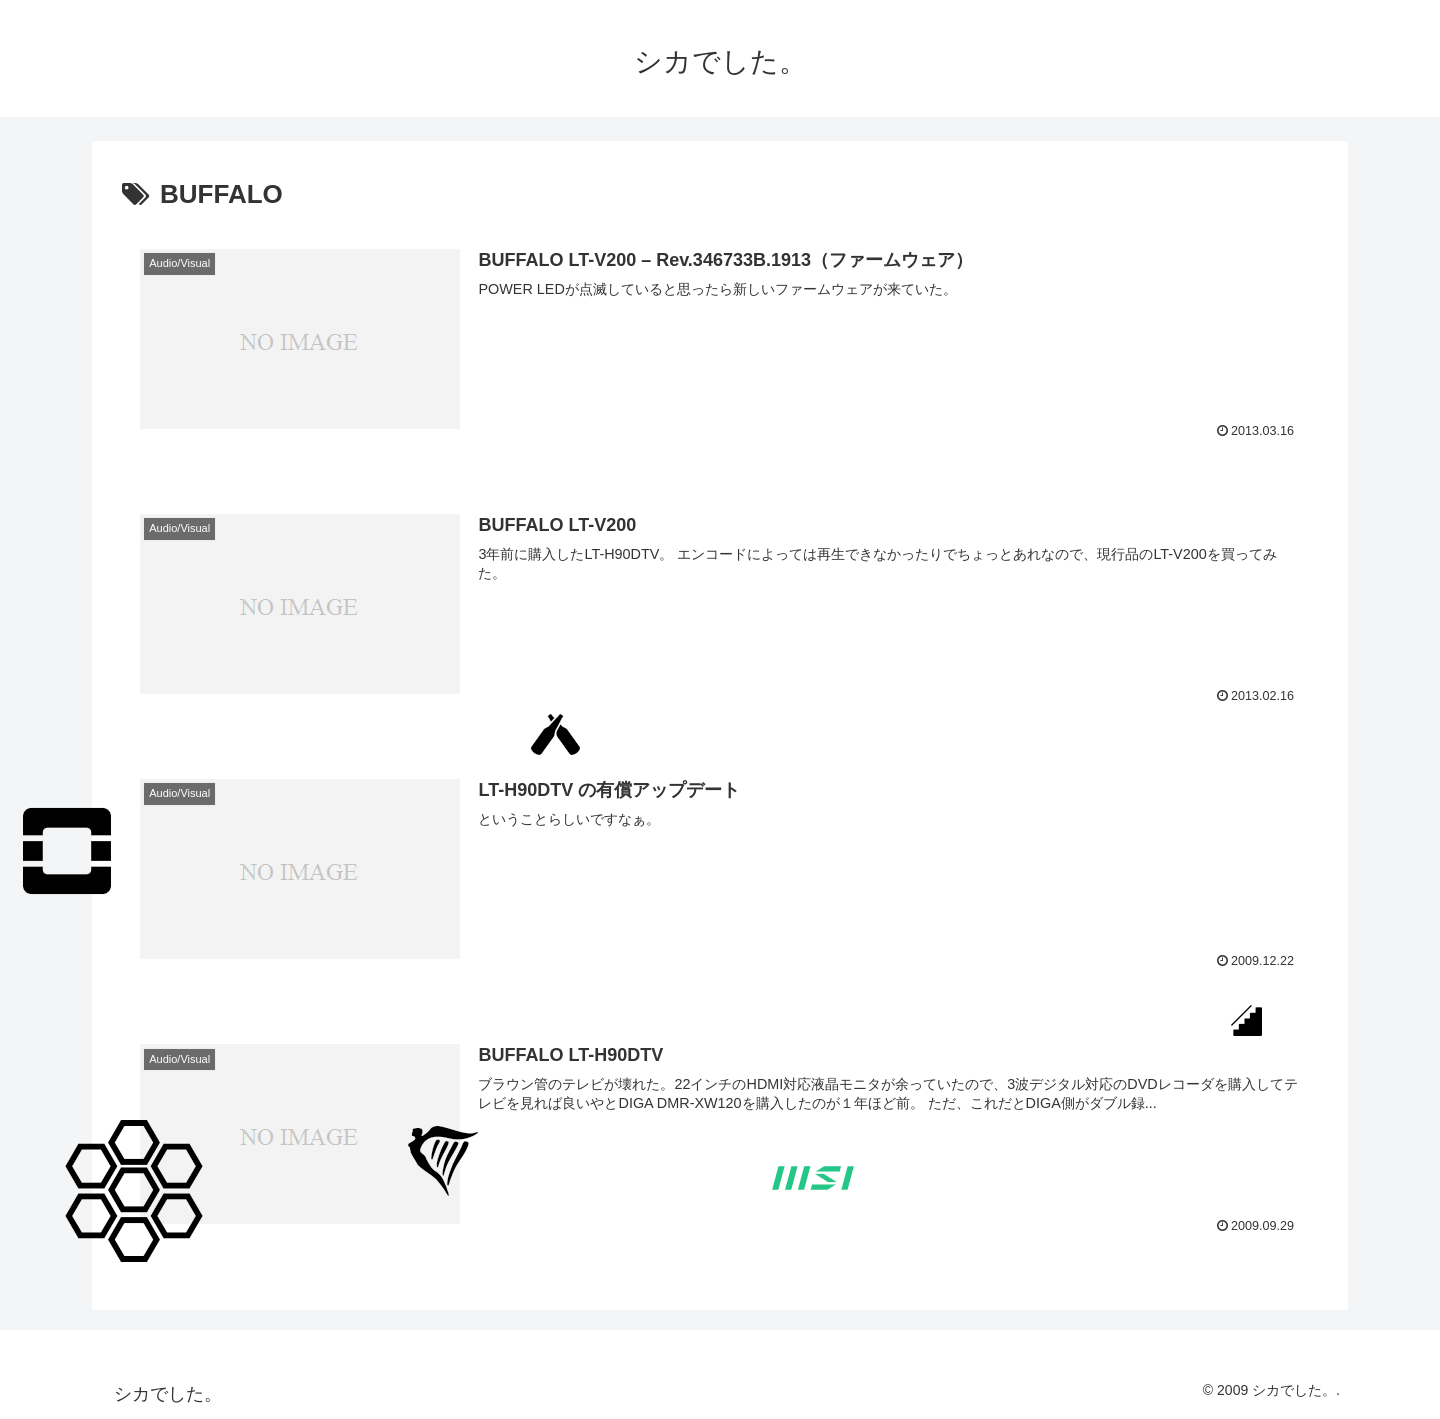 This screenshot has width=1440, height=1419. I want to click on open levels.fyi app or website, so click(1246, 1020).